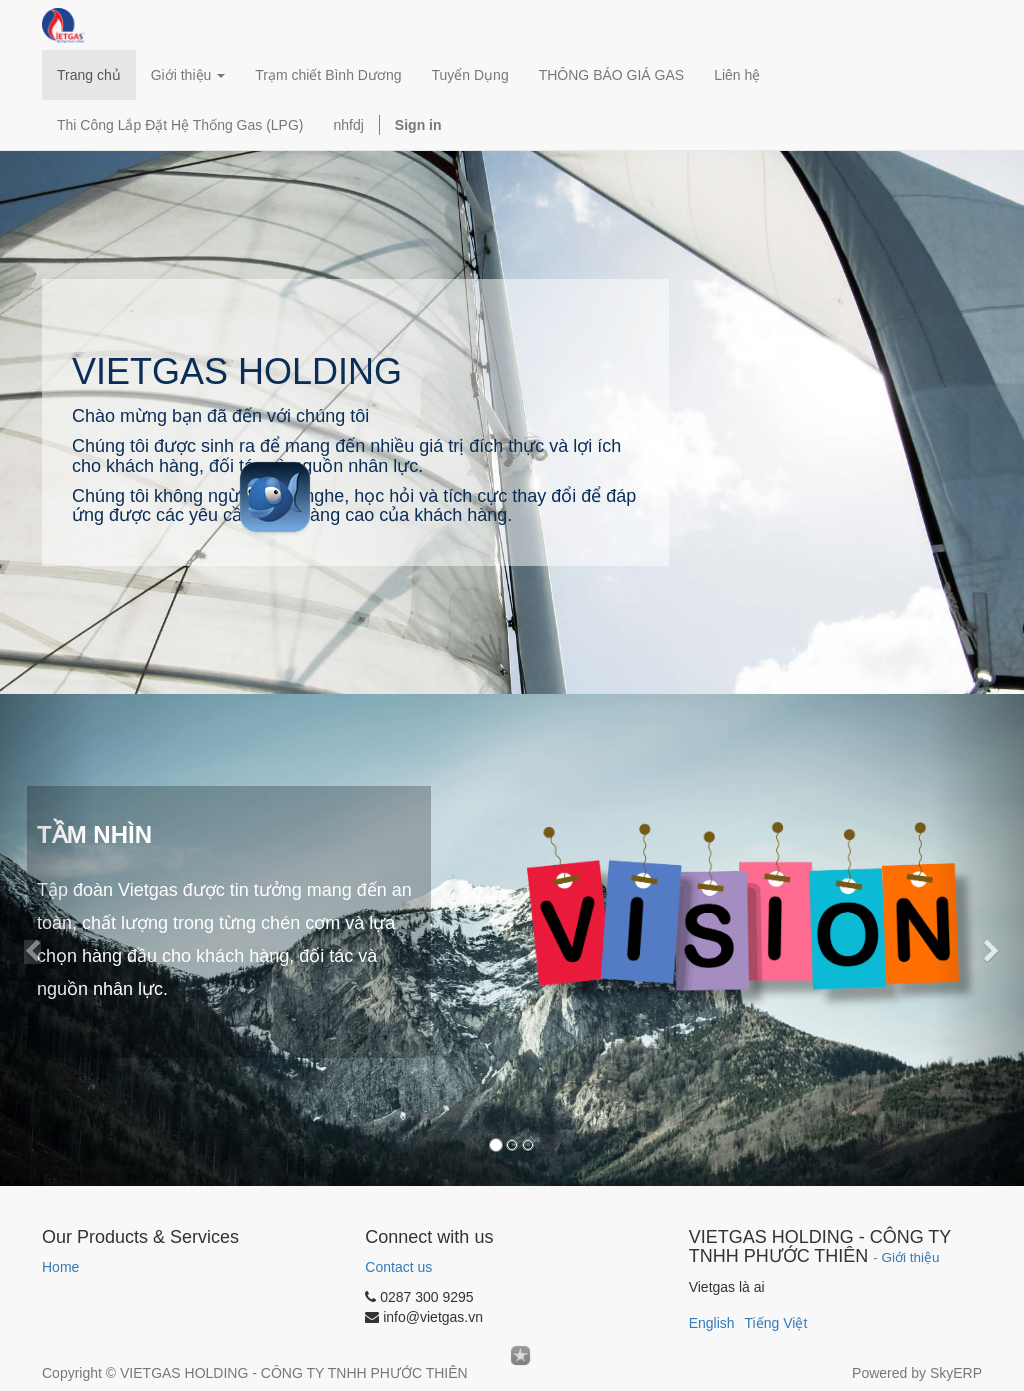 The width and height of the screenshot is (1024, 1391). What do you see at coordinates (520, 1355) in the screenshot?
I see `open the iTunes Store app` at bounding box center [520, 1355].